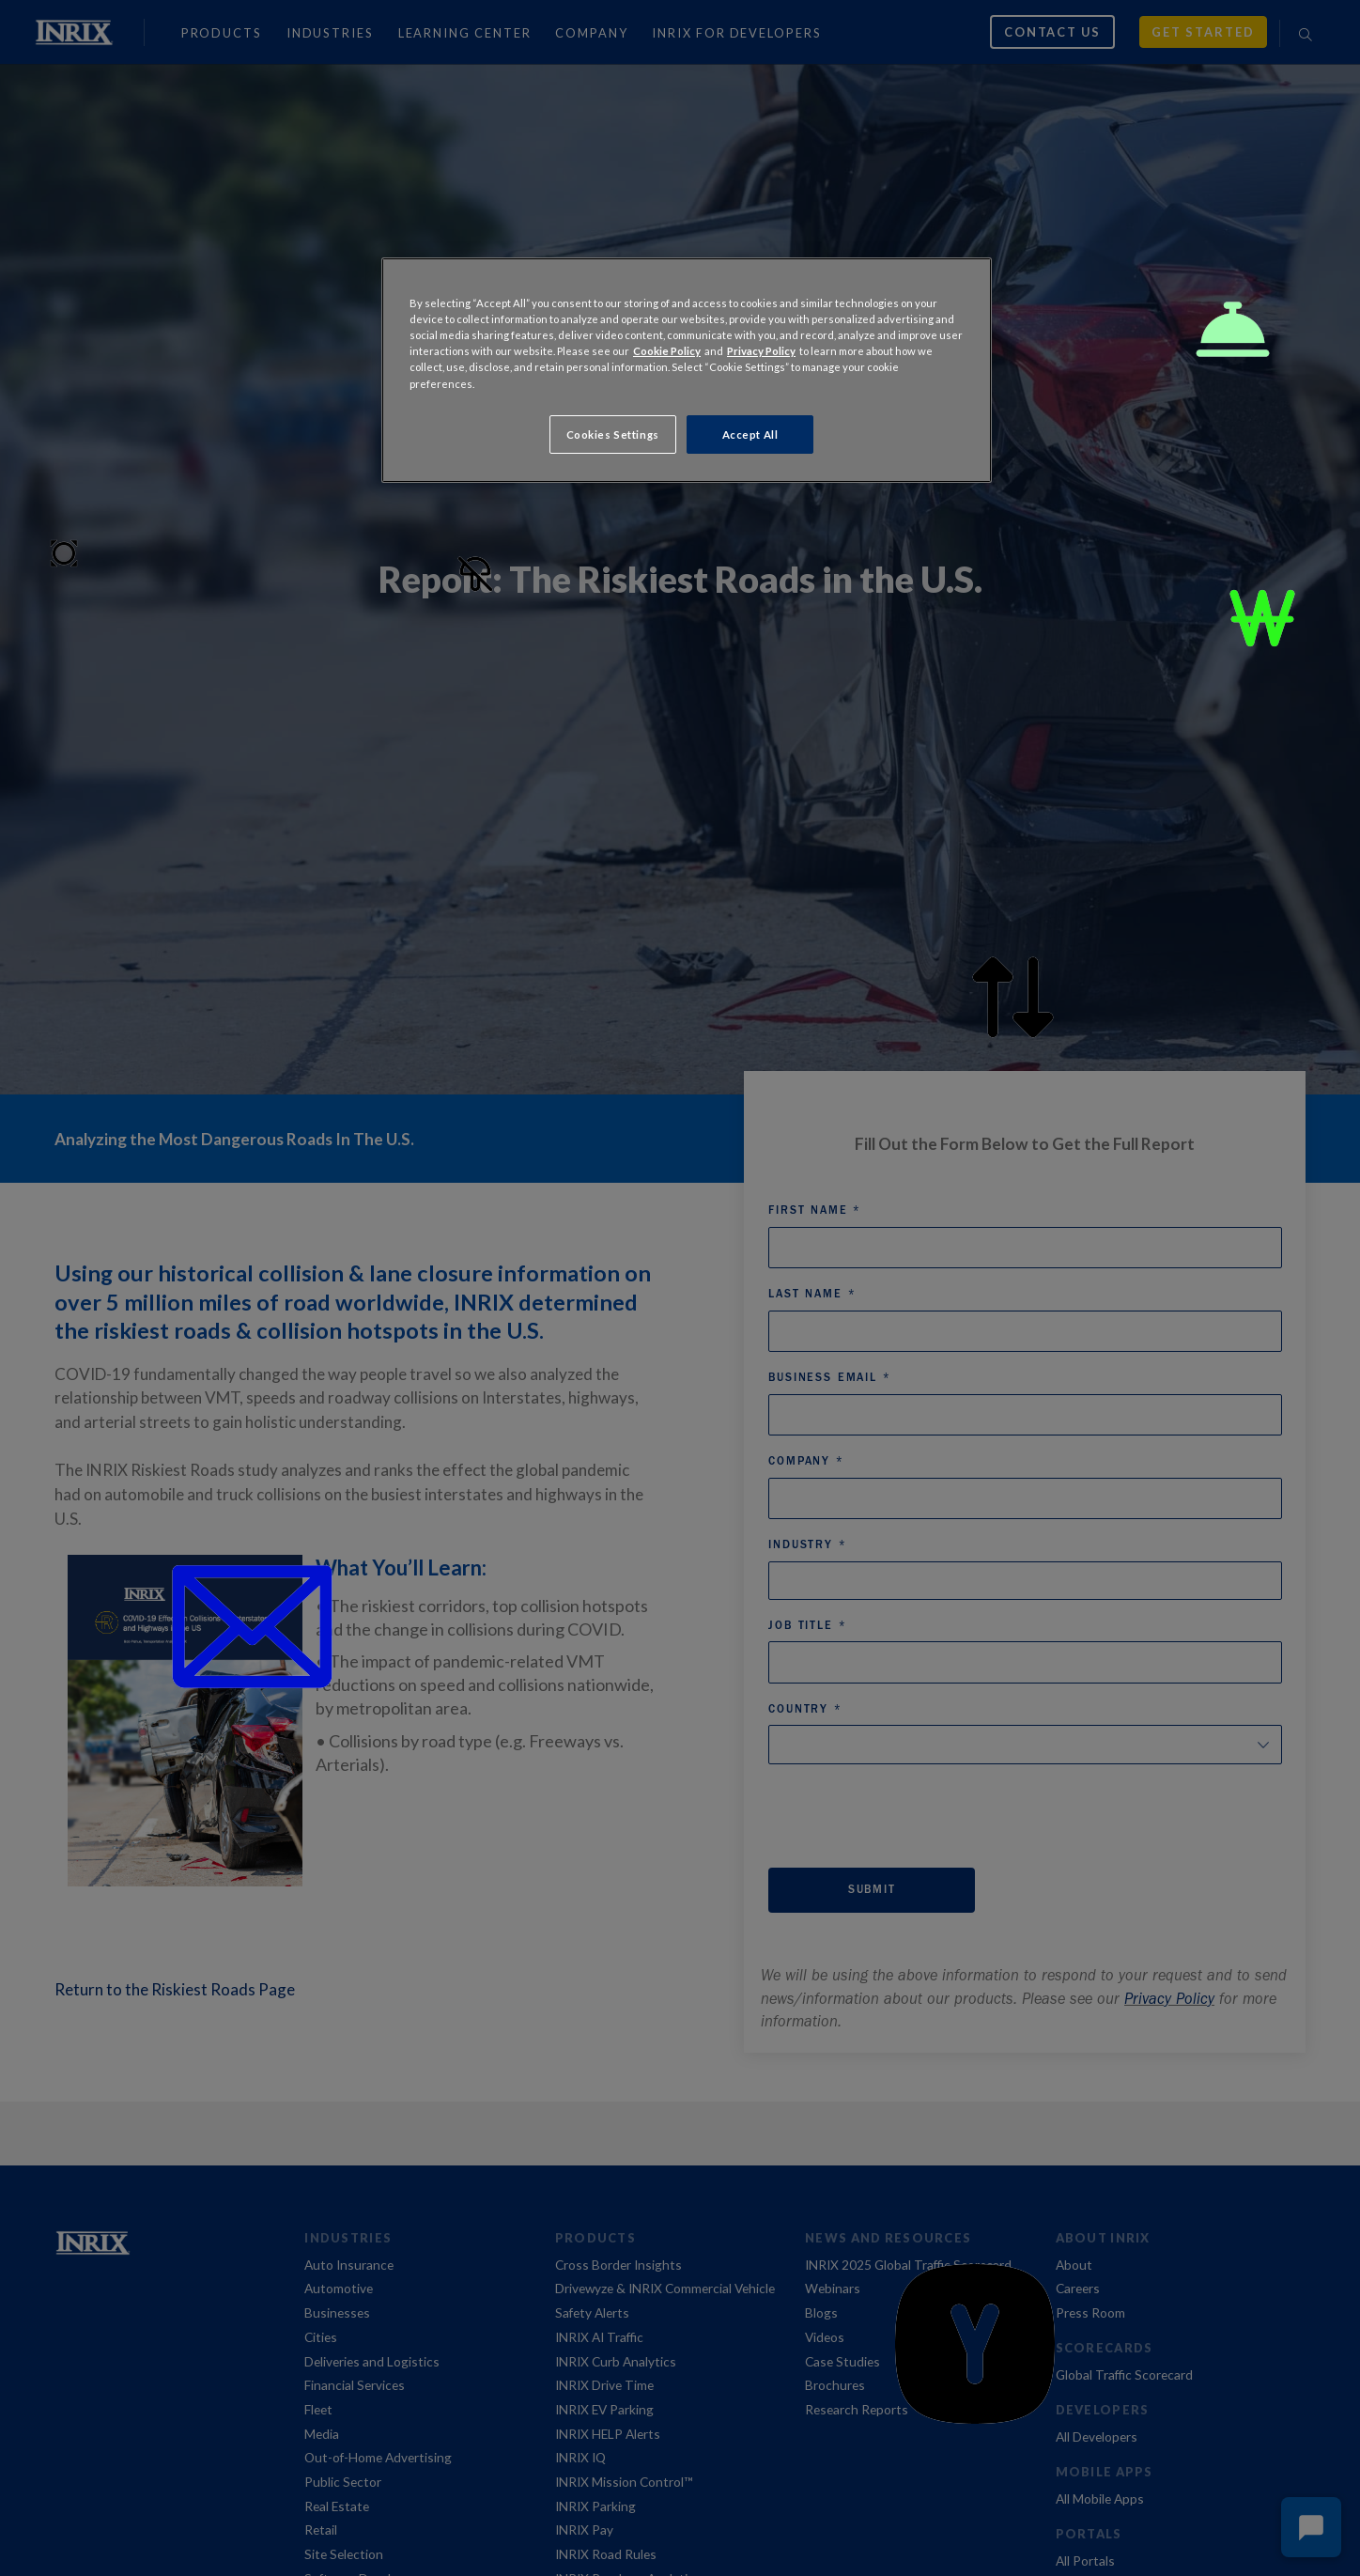  Describe the element at coordinates (975, 2344) in the screenshot. I see `represents the letter Y in a menu or keyboard interface` at that location.